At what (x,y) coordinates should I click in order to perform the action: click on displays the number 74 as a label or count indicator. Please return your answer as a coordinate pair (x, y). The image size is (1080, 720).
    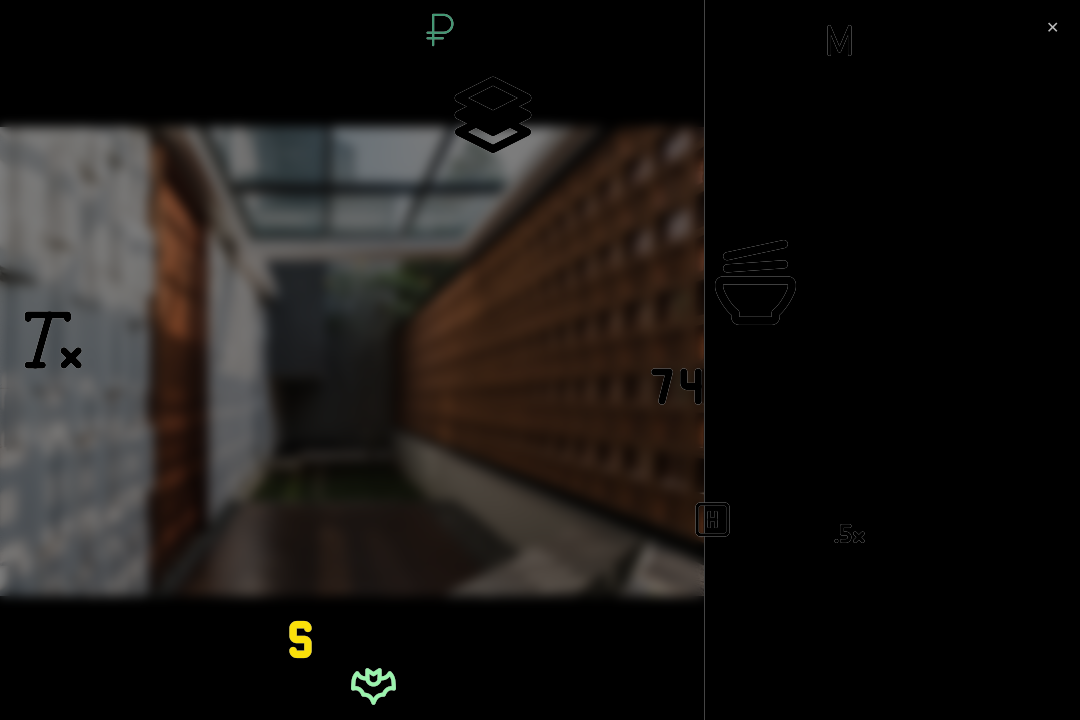
    Looking at the image, I should click on (676, 386).